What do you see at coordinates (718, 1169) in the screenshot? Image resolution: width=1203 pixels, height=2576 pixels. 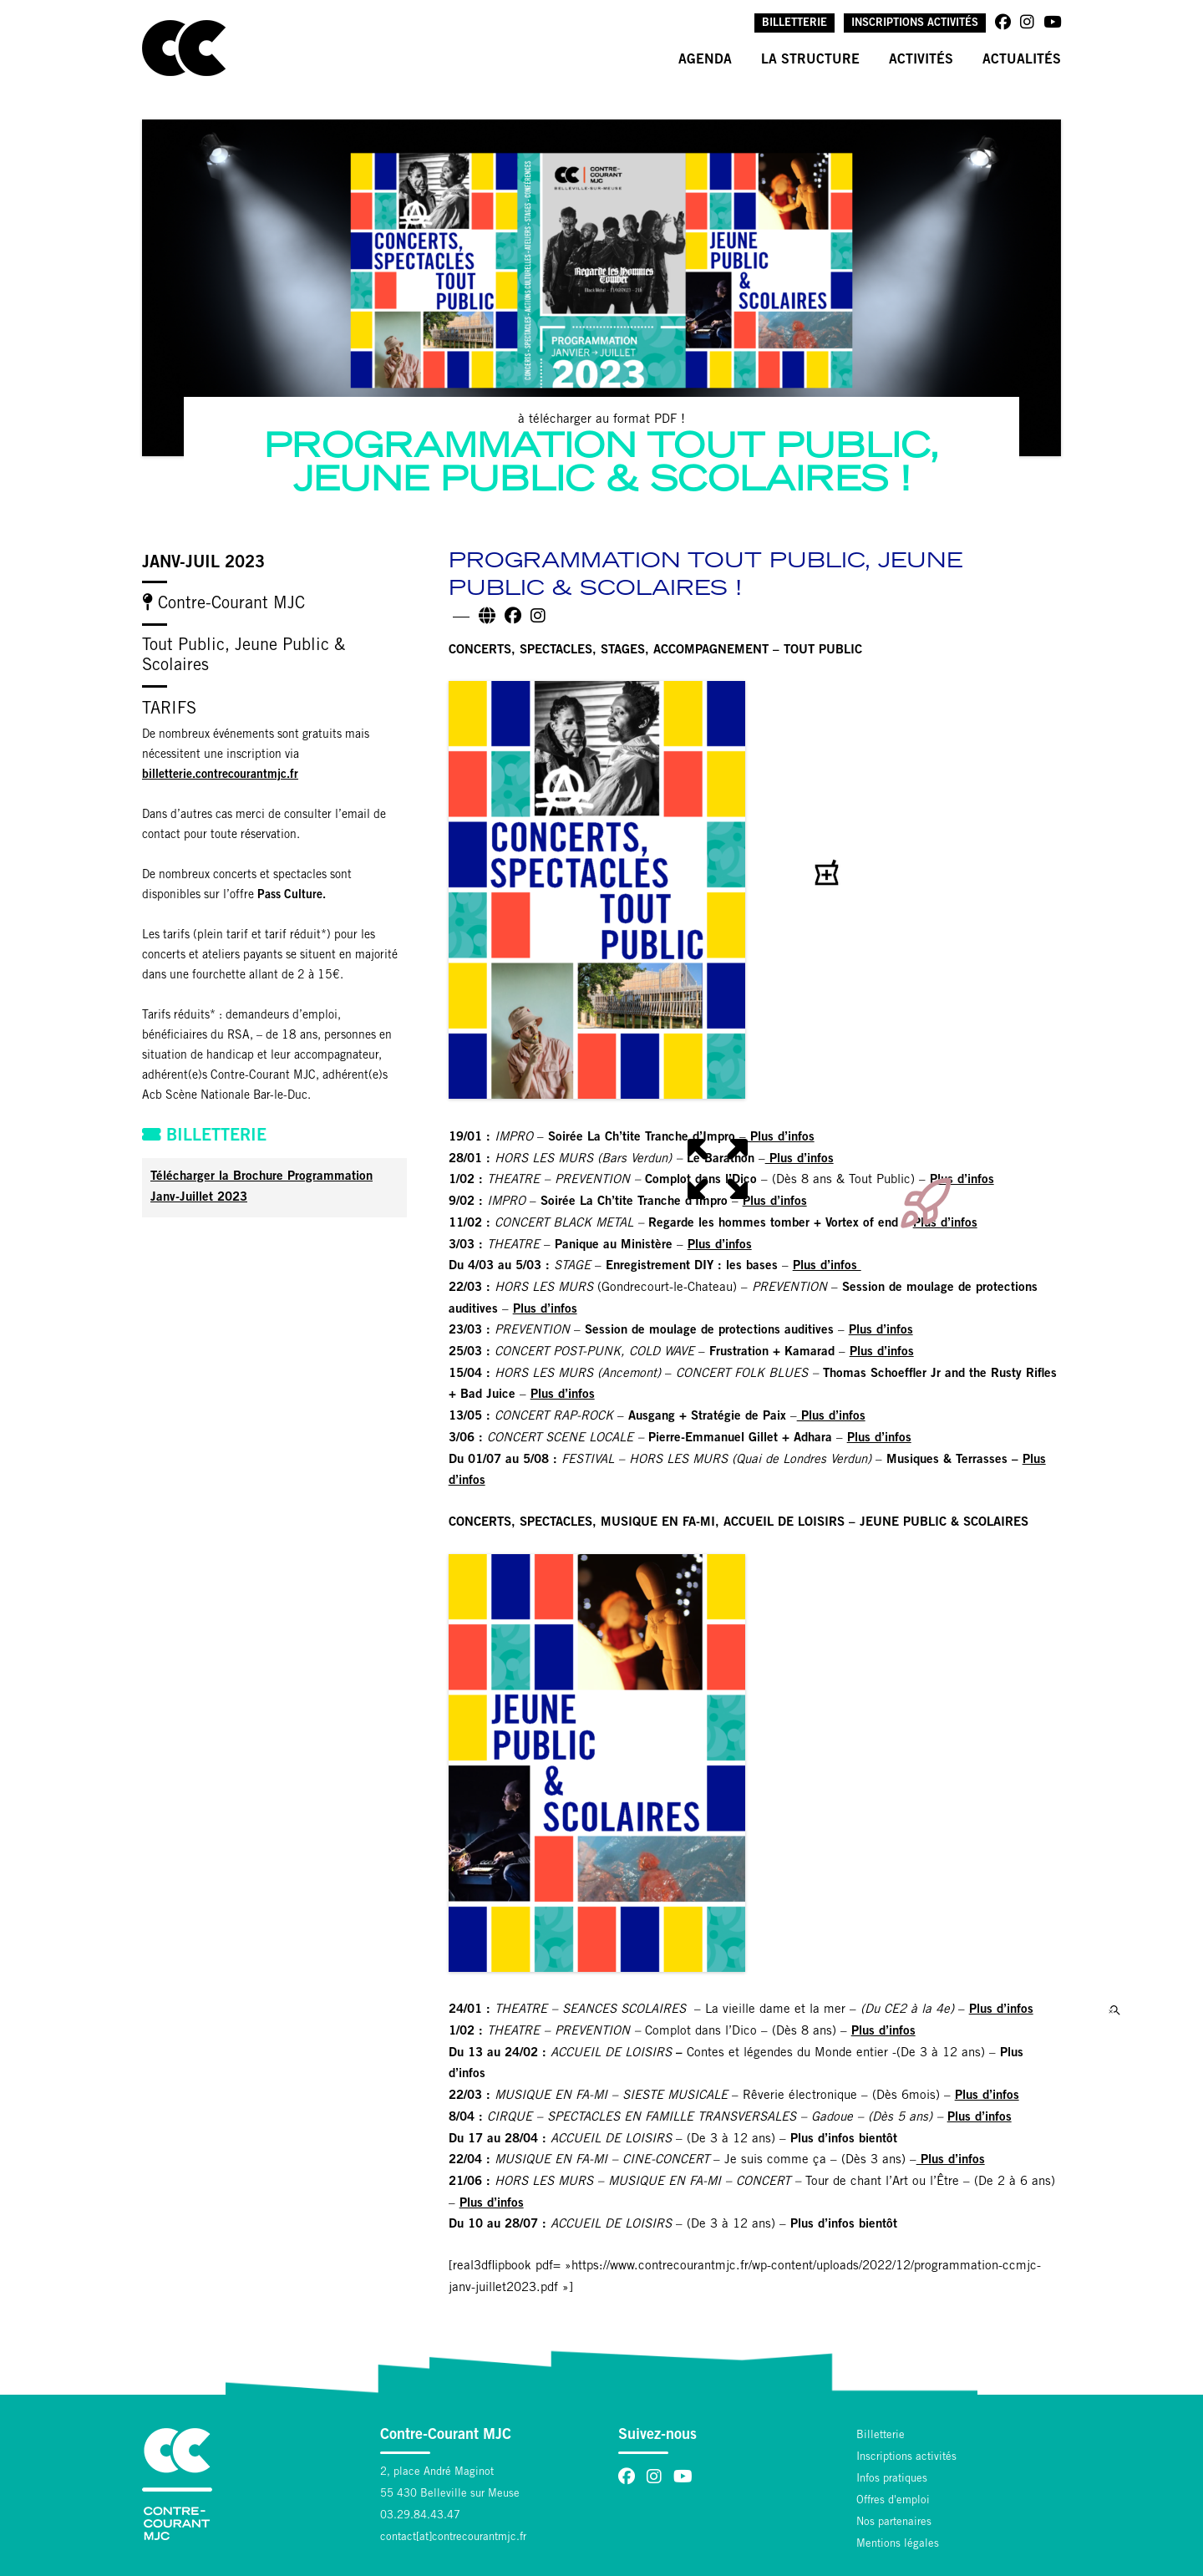 I see `expand to full screen mode` at bounding box center [718, 1169].